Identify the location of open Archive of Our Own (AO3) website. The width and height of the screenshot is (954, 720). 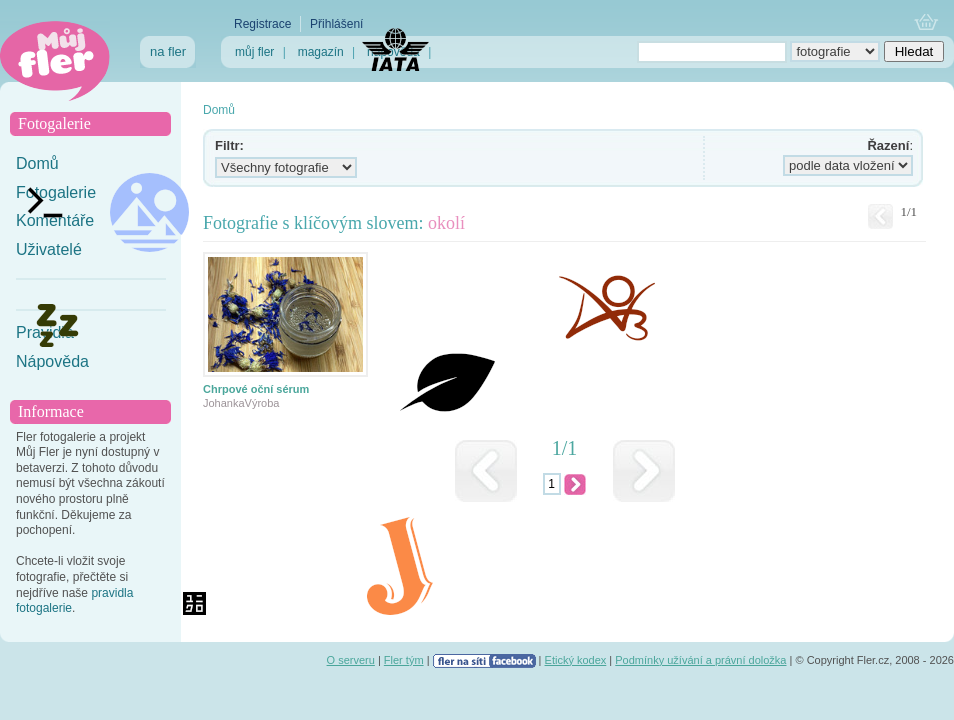
(607, 308).